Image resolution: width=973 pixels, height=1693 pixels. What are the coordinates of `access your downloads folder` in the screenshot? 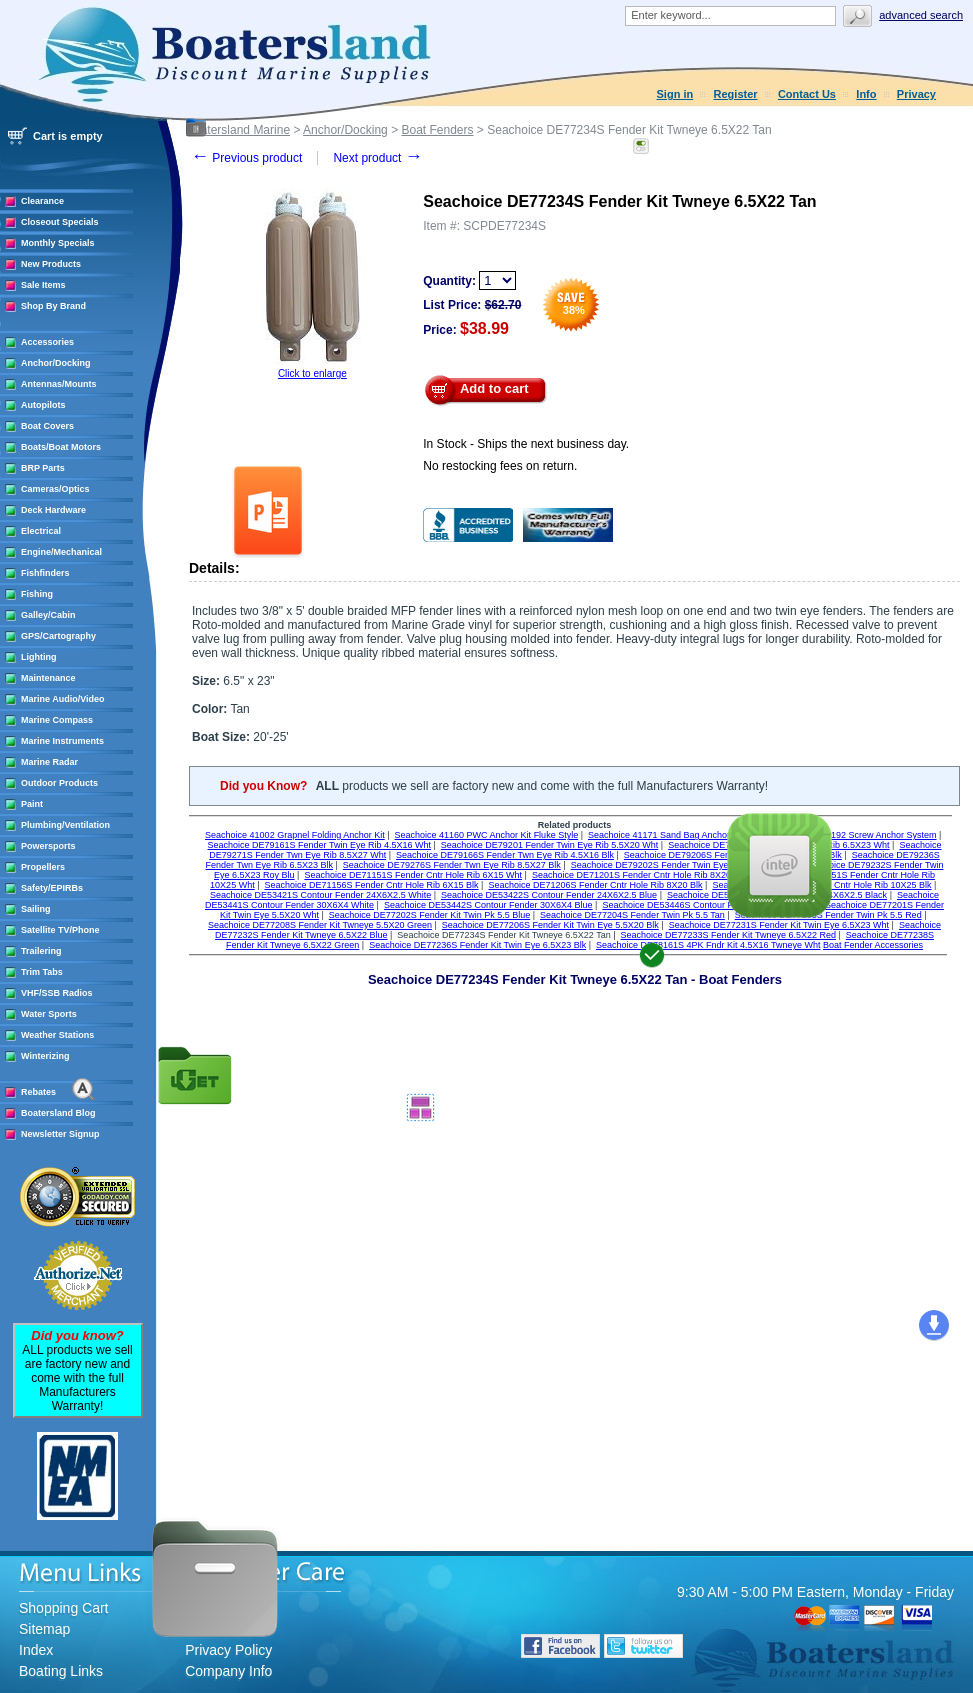 It's located at (934, 1325).